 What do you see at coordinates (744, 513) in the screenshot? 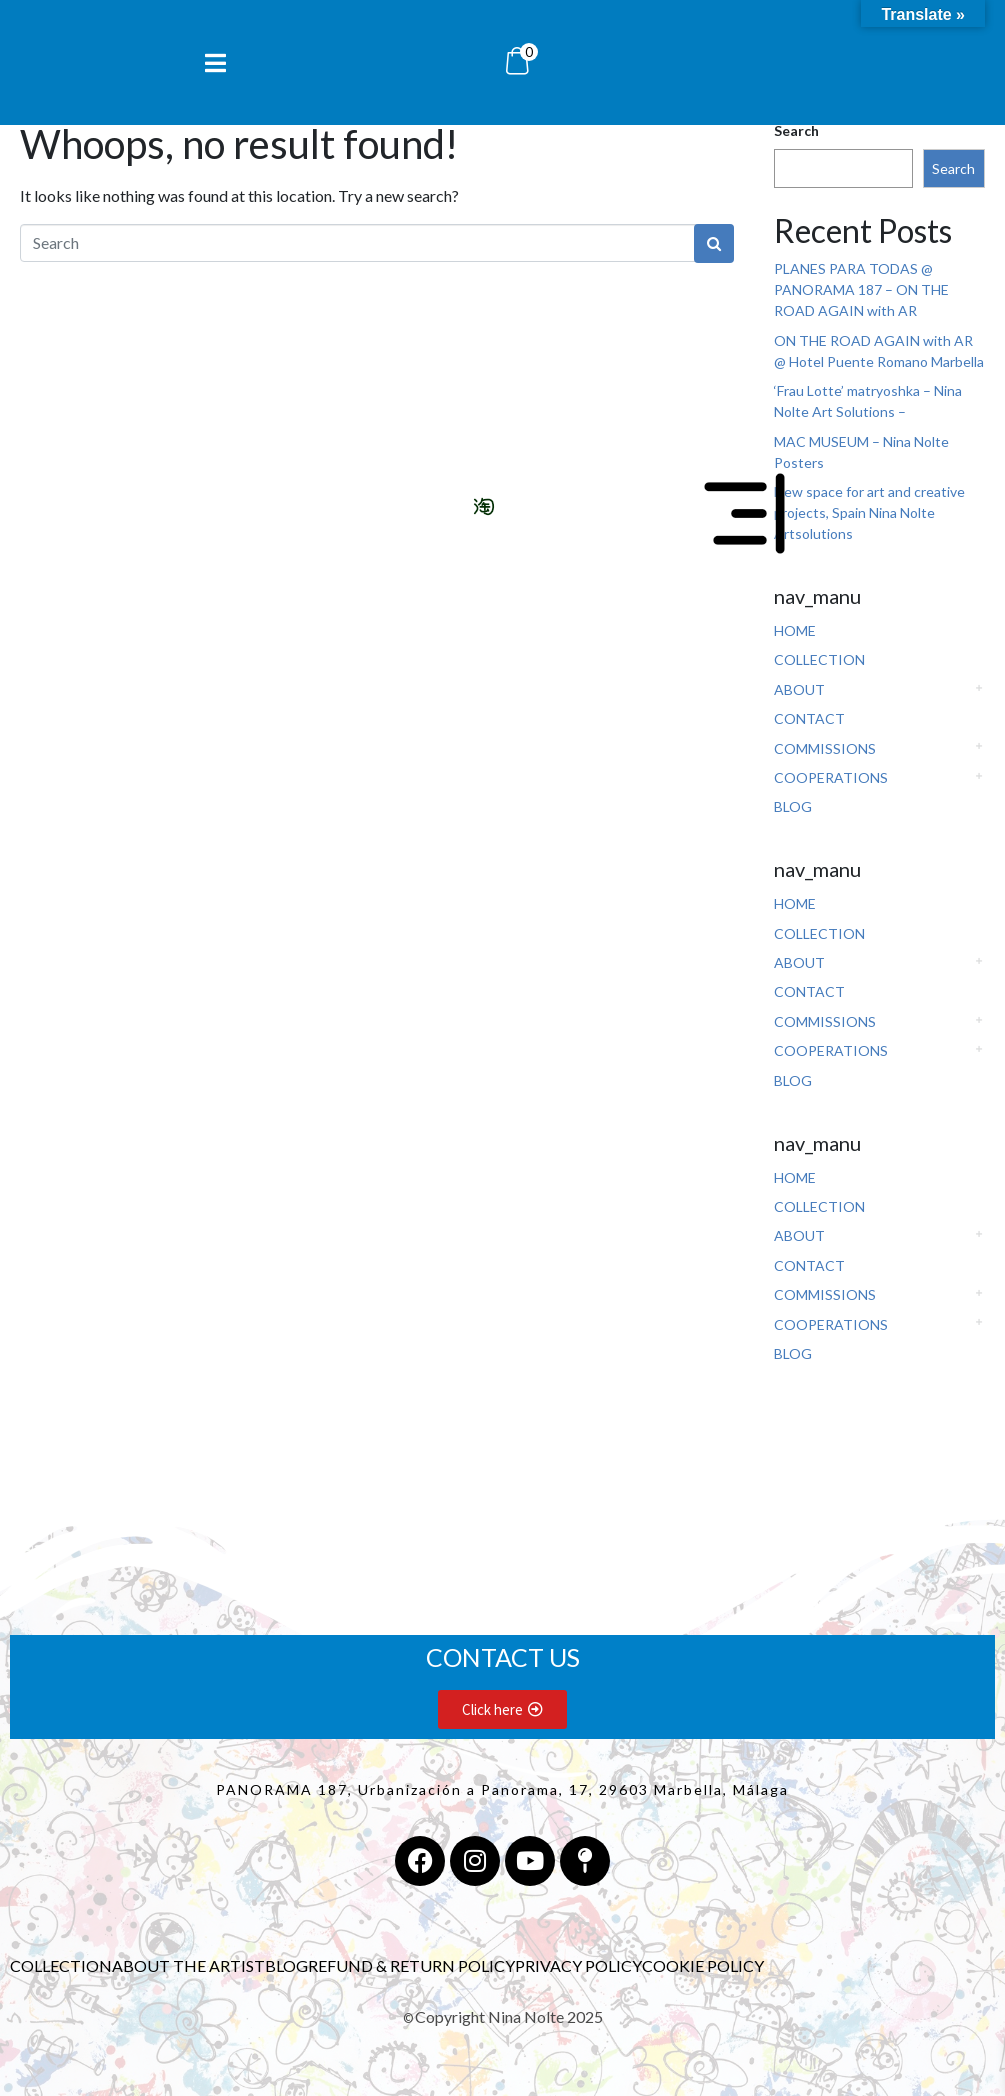
I see `align text to the right` at bounding box center [744, 513].